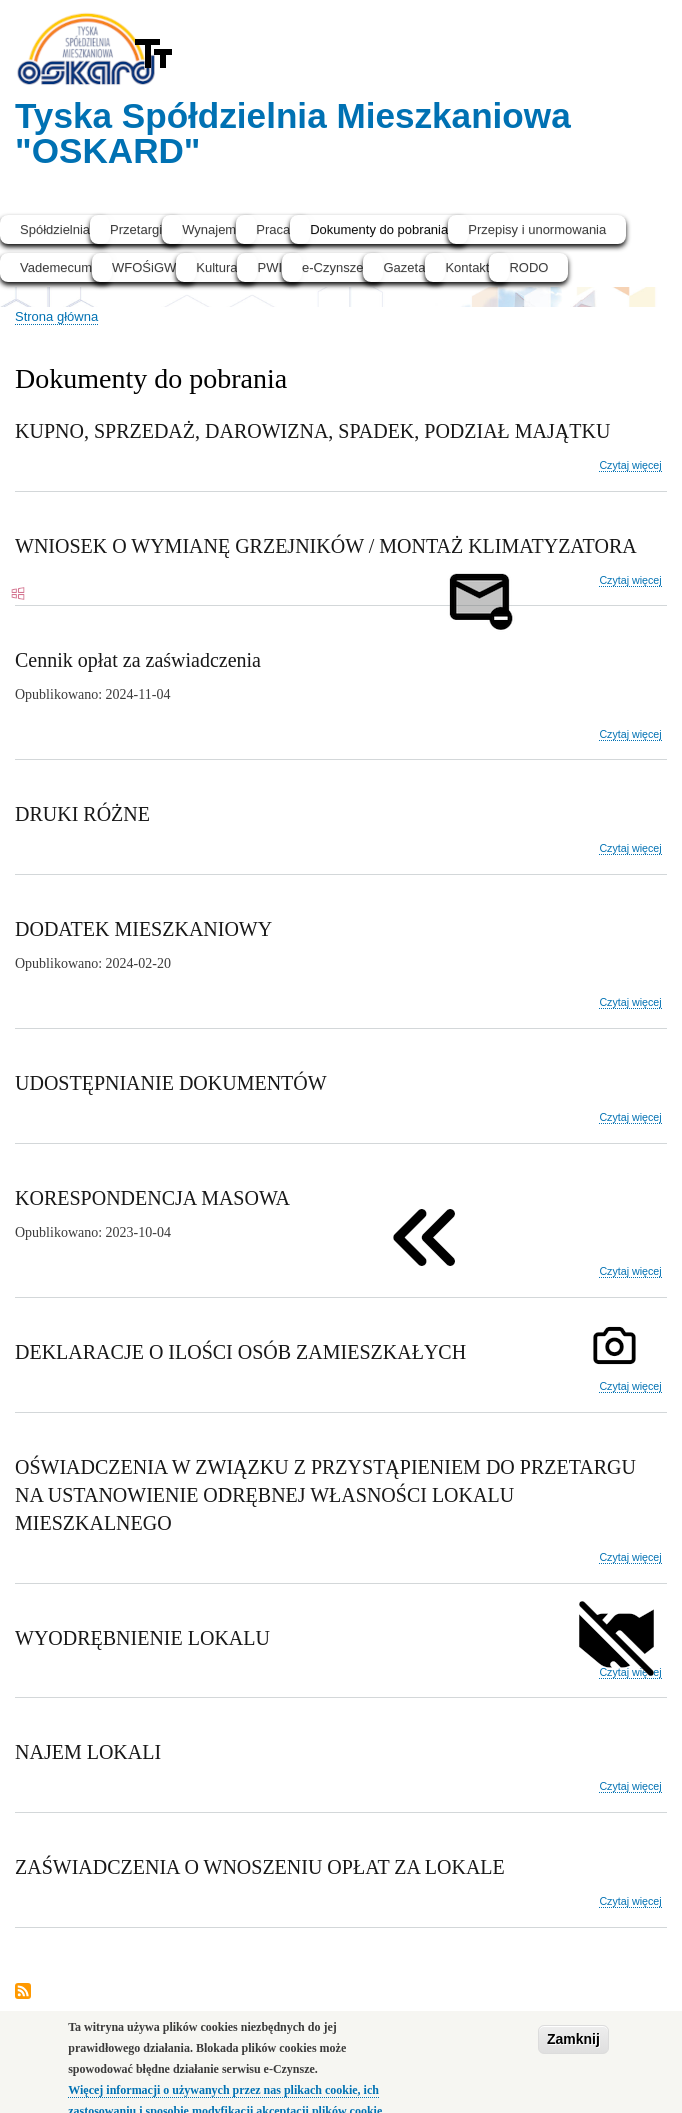 This screenshot has width=682, height=2113. Describe the element at coordinates (18, 593) in the screenshot. I see `open the Windows start menu` at that location.